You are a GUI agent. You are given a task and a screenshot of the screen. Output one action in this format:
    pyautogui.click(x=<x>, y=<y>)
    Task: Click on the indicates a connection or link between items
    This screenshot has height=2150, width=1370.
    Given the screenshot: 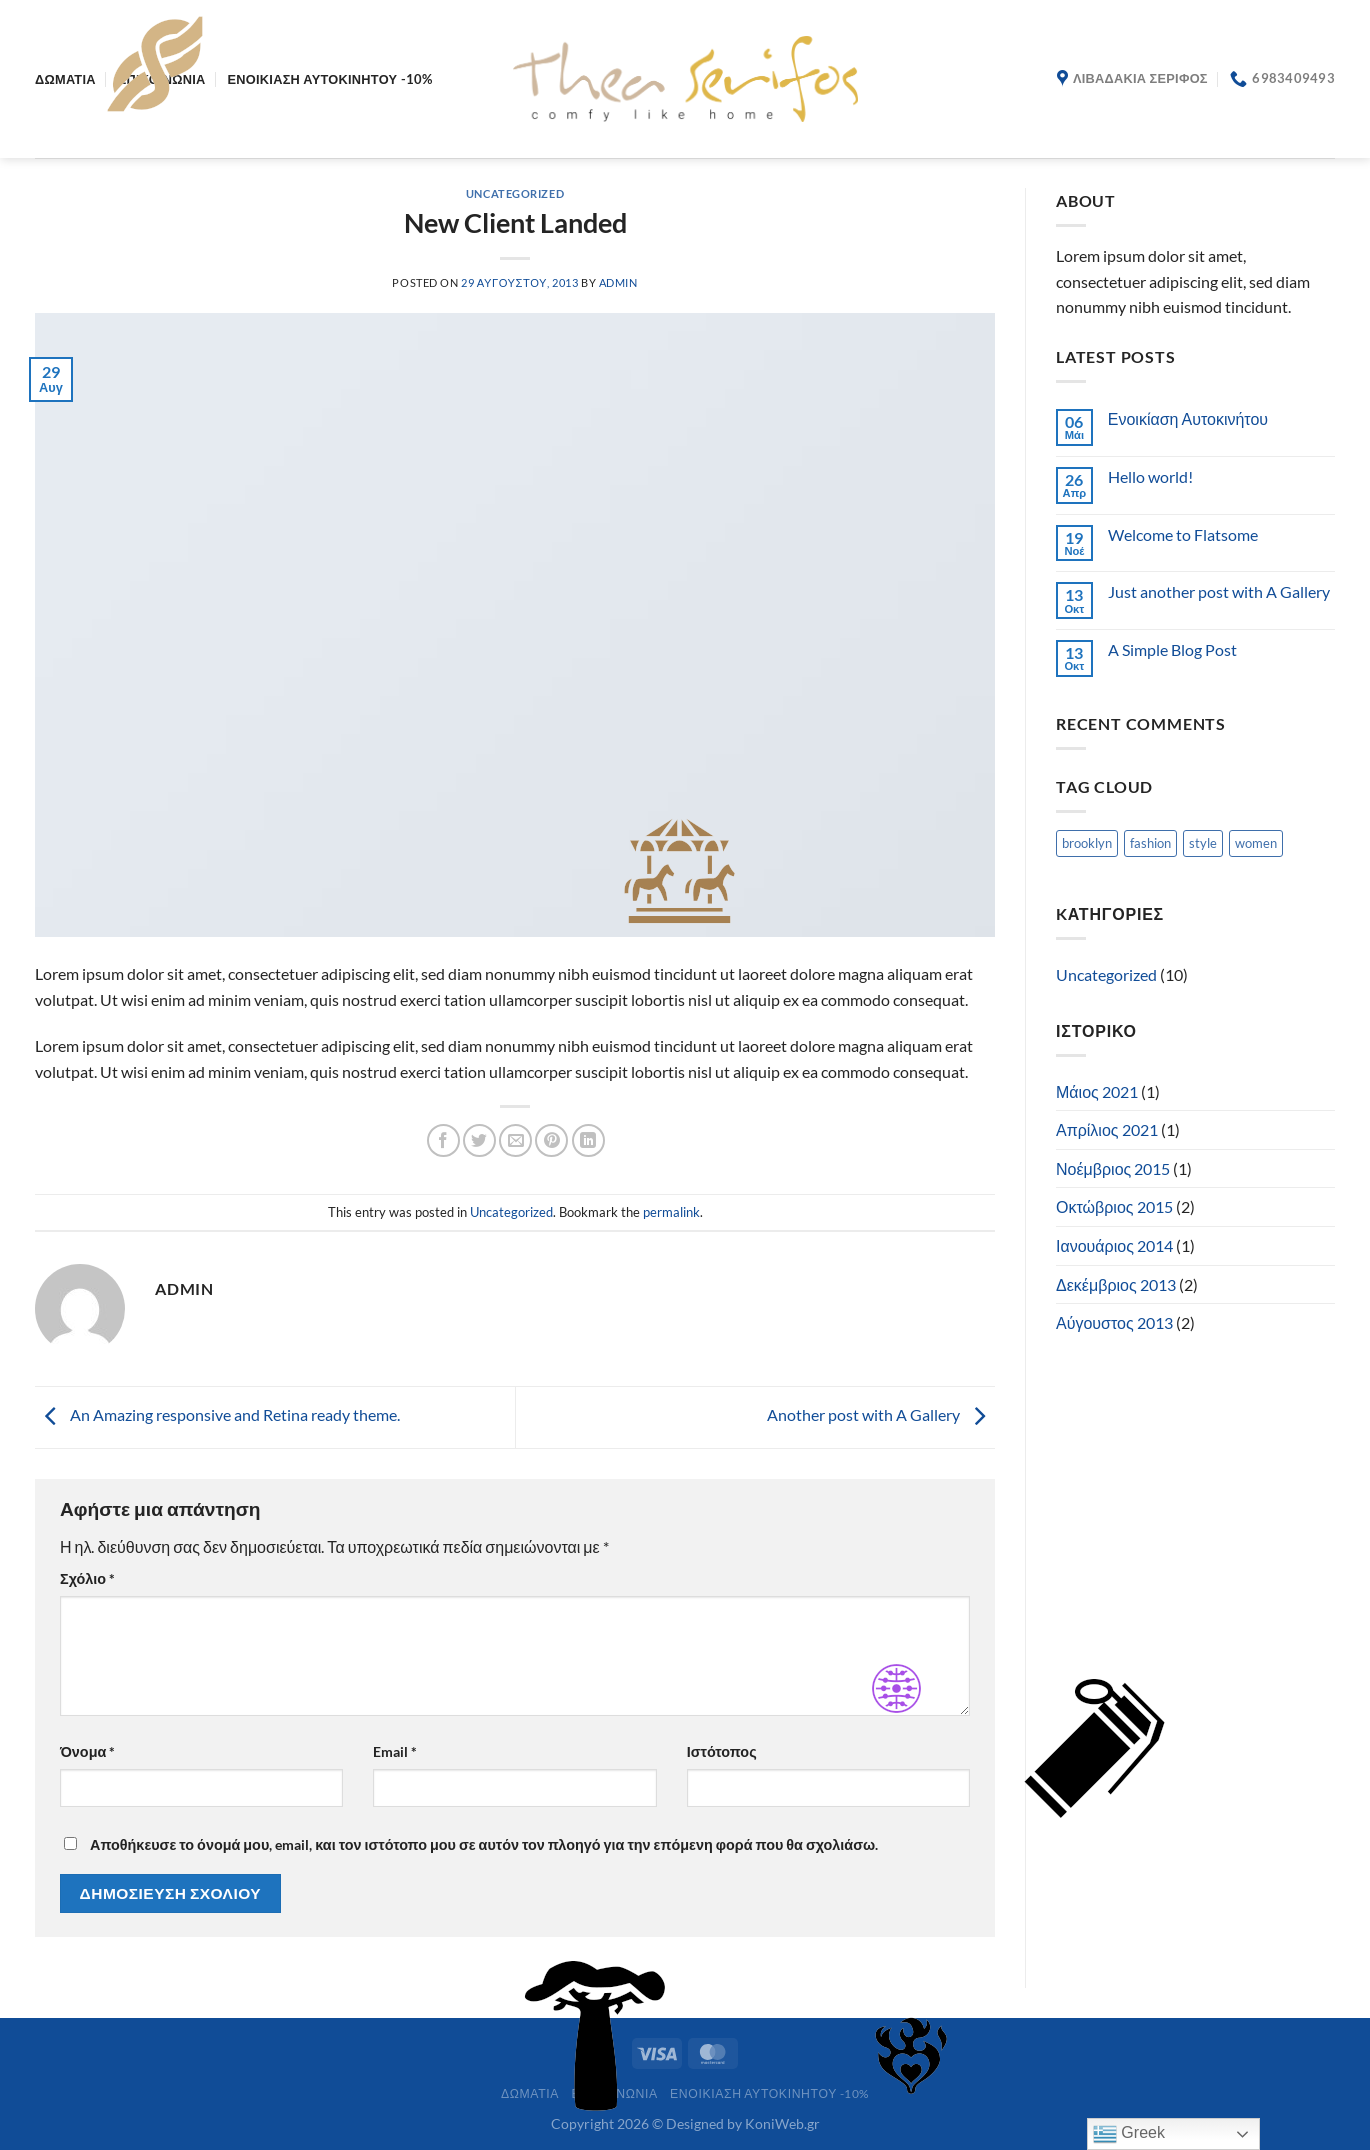 What is the action you would take?
    pyautogui.click(x=155, y=64)
    